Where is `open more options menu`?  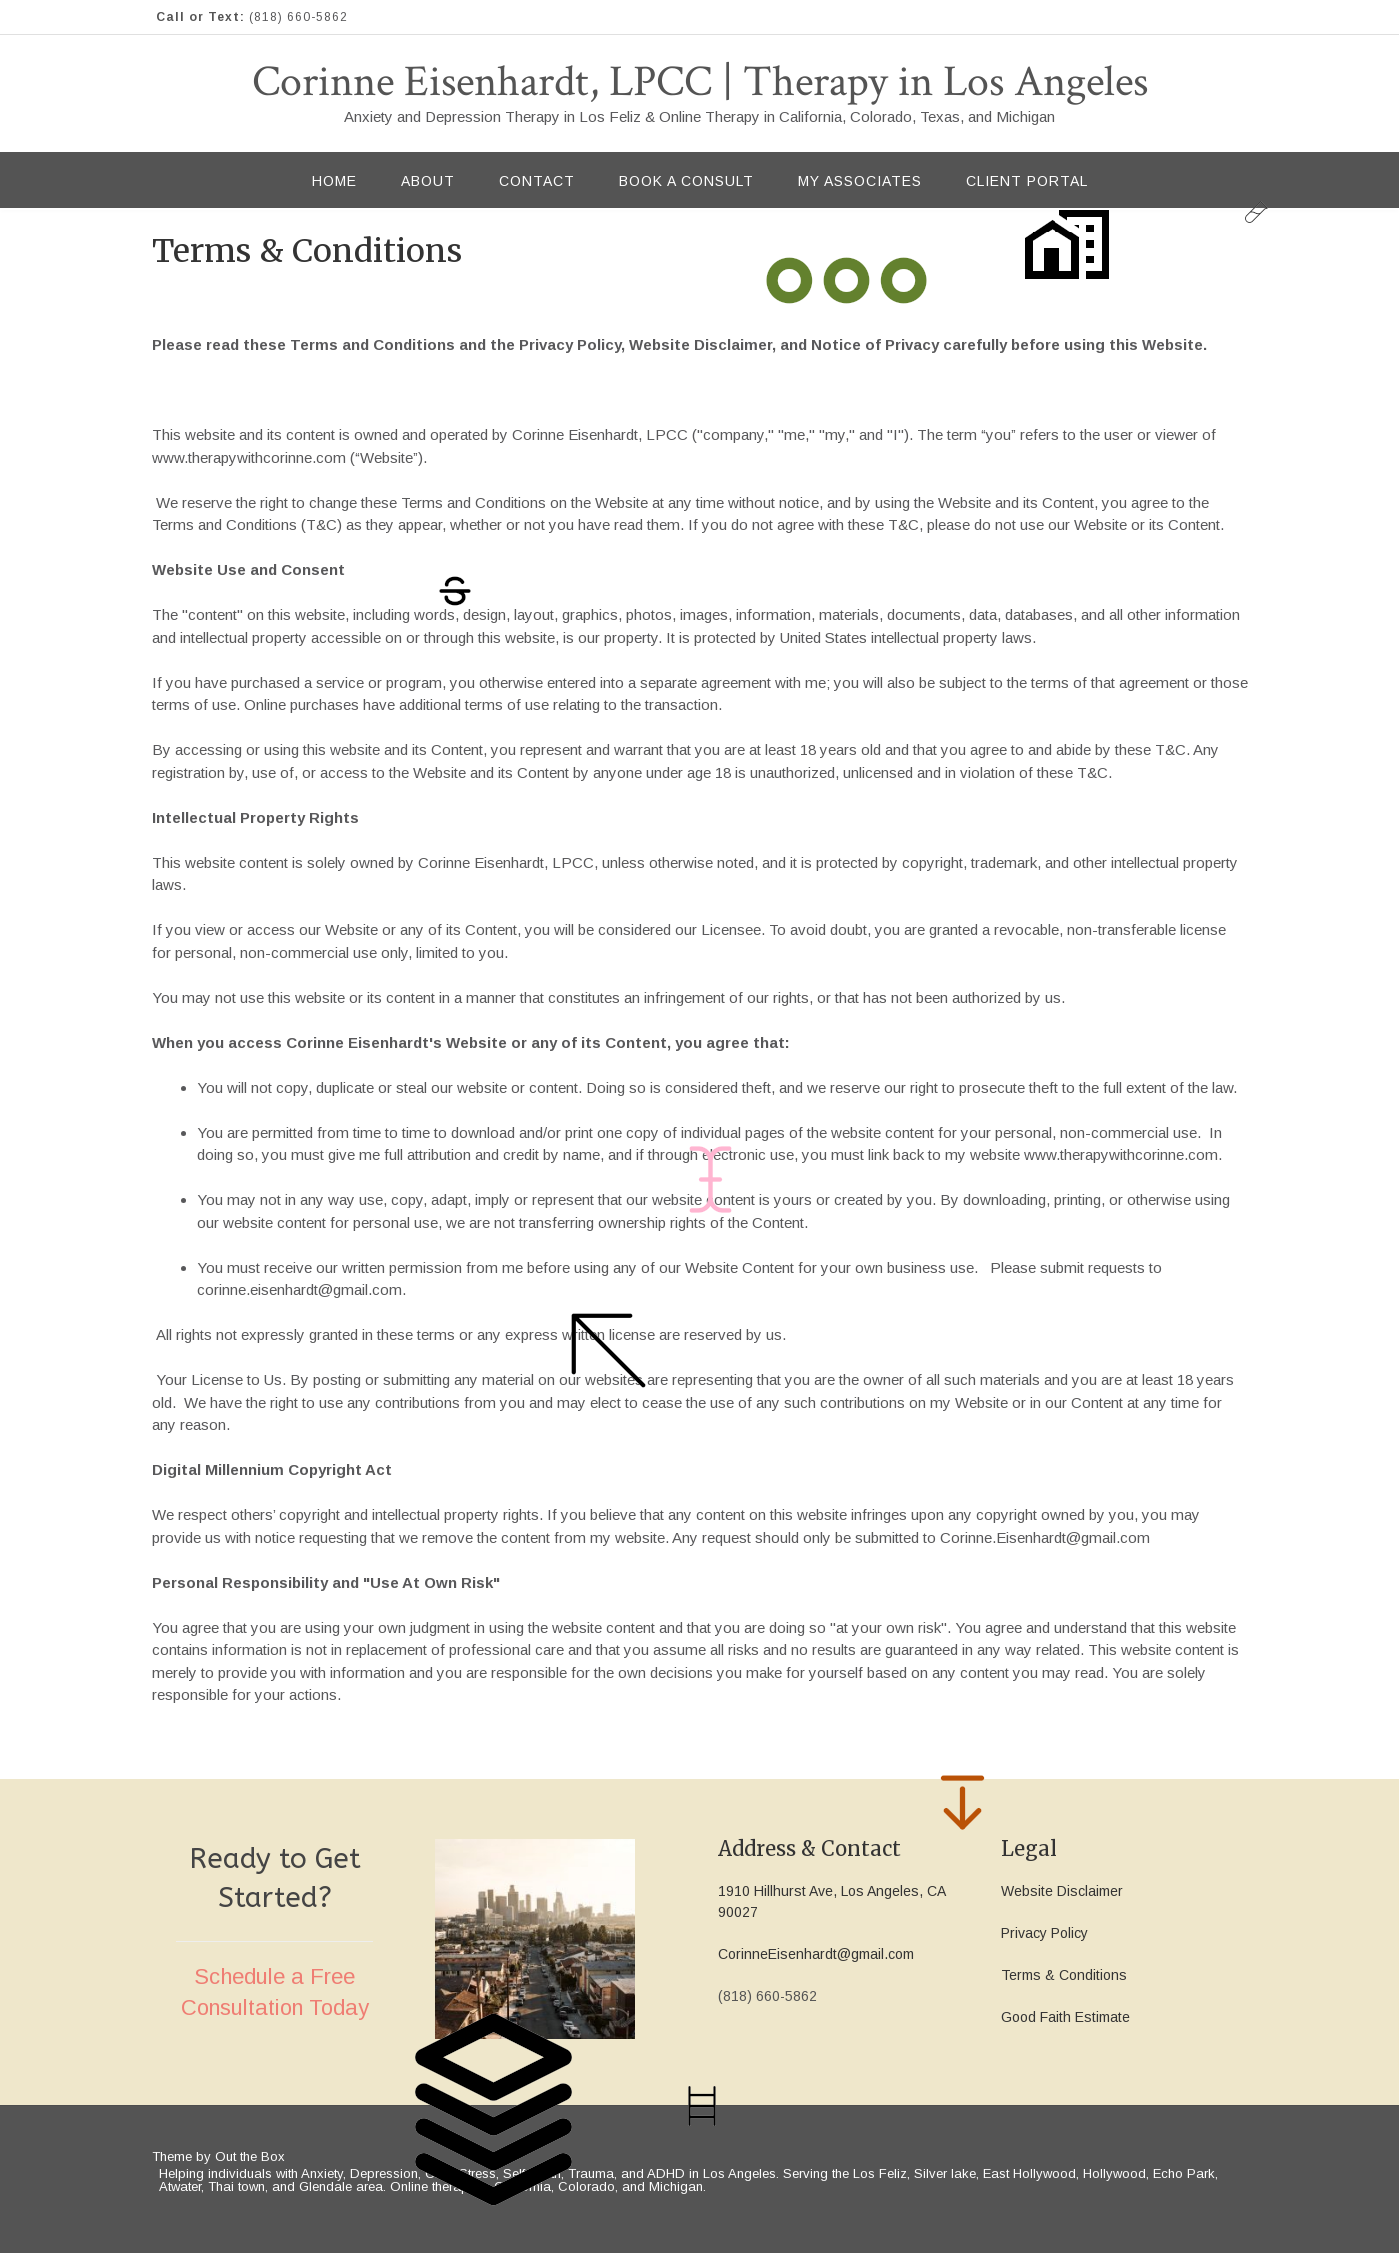 open more options menu is located at coordinates (846, 280).